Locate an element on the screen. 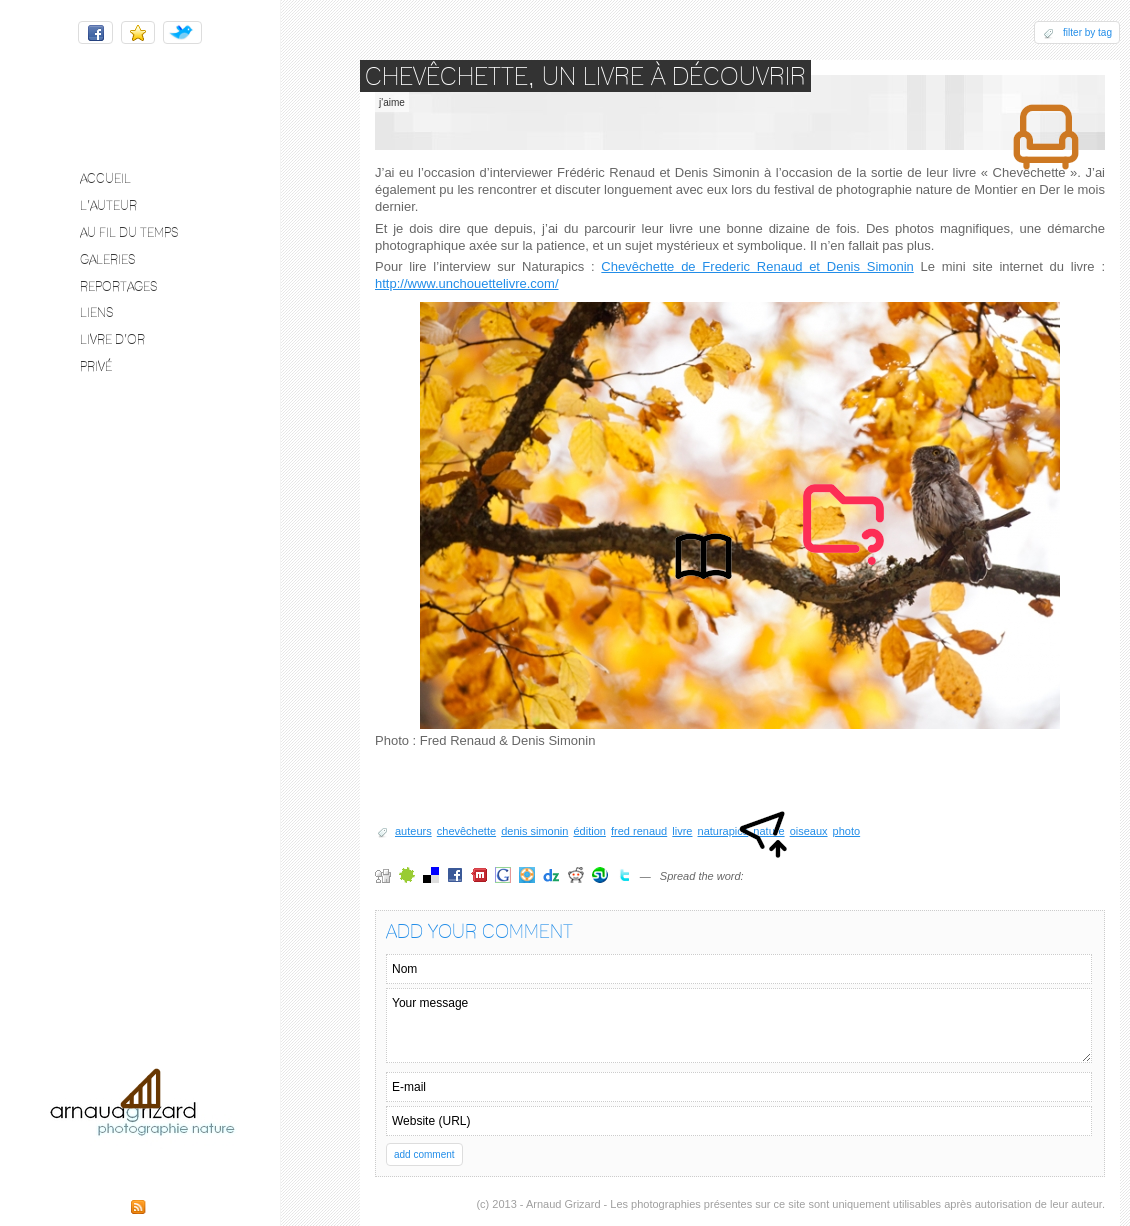  unknown or unidentified folder is located at coordinates (843, 520).